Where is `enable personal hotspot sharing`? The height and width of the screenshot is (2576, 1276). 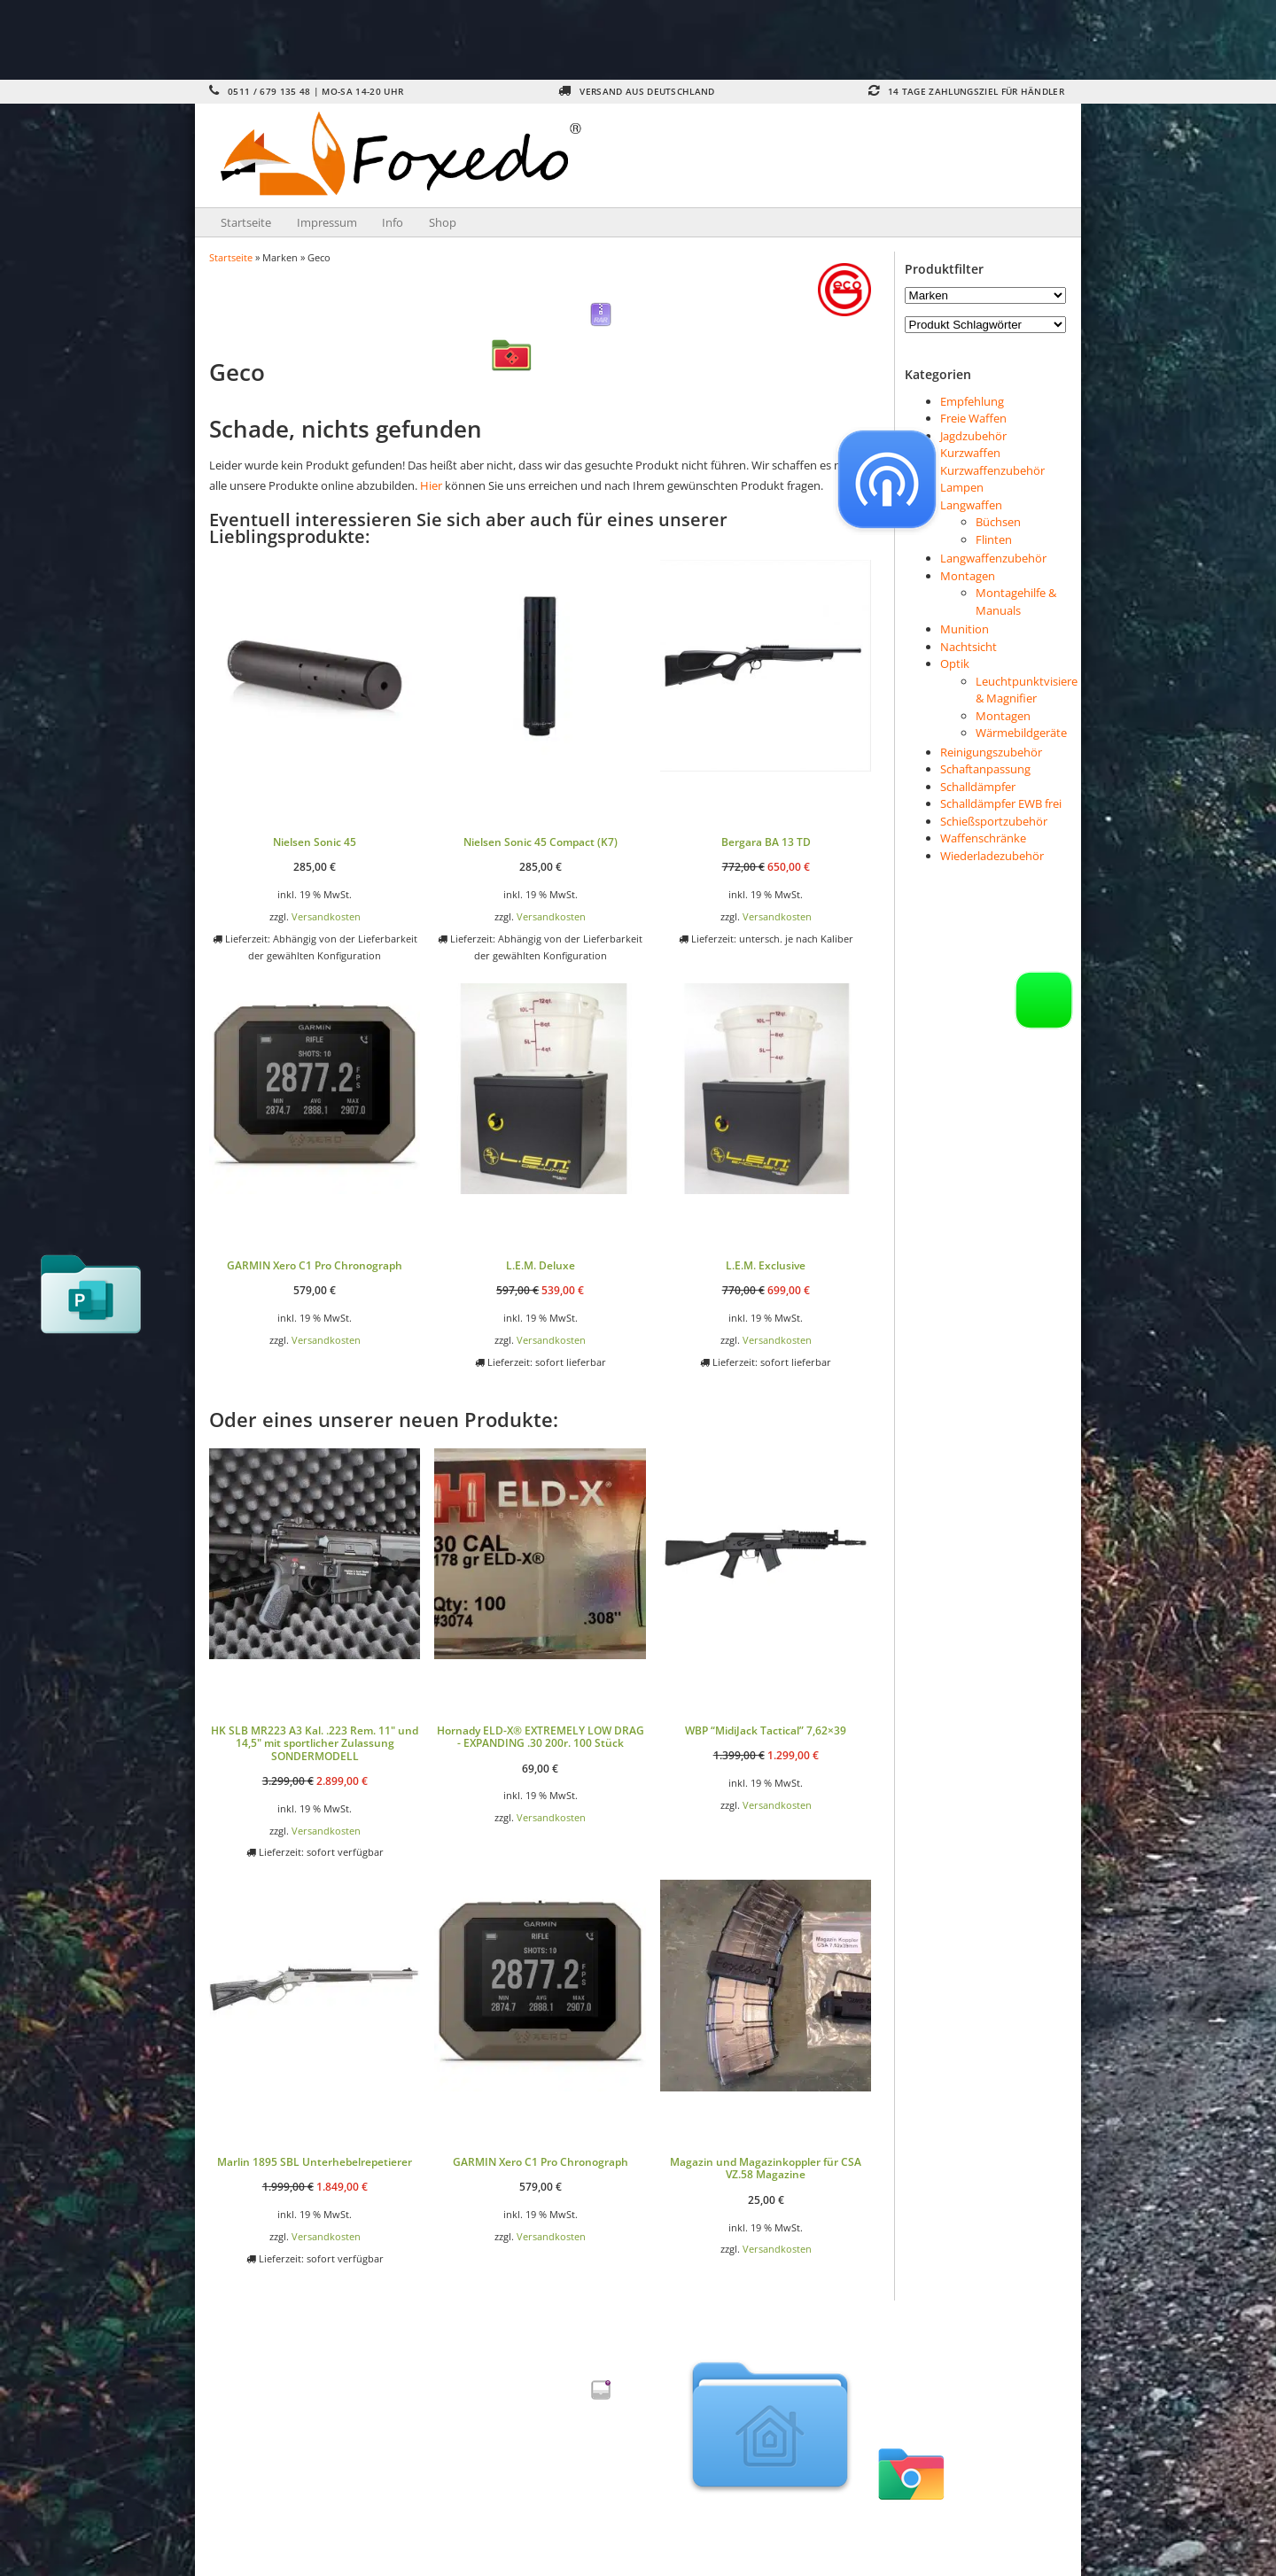 enable personal hotspot sharing is located at coordinates (887, 481).